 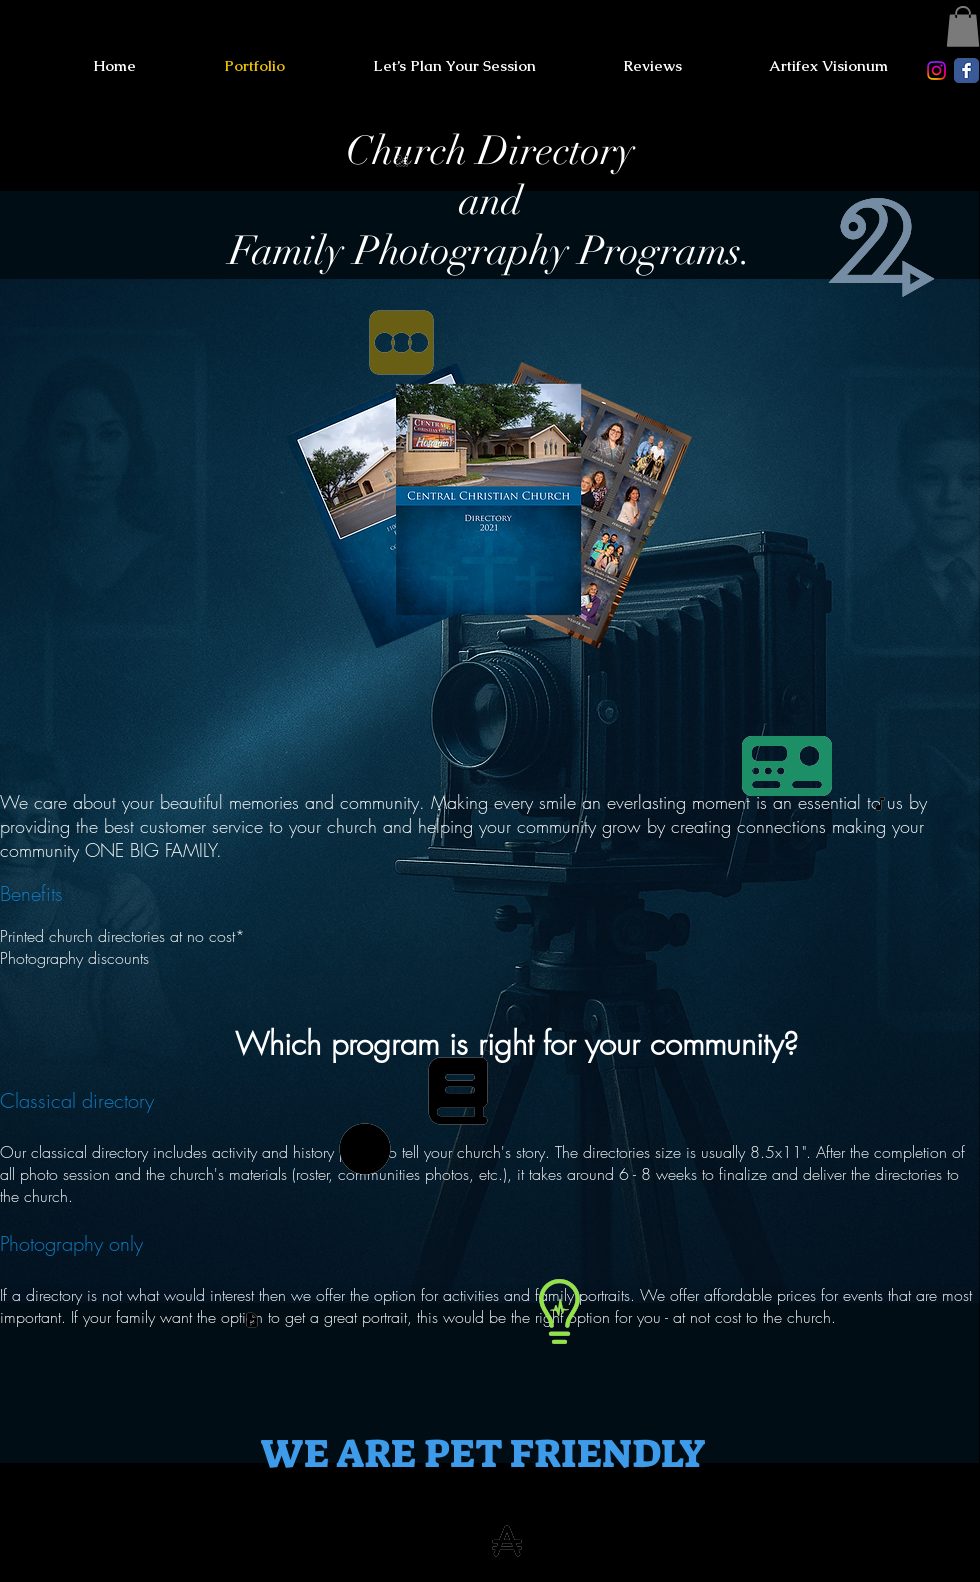 What do you see at coordinates (881, 247) in the screenshot?
I see `draft2digital publishing platform logo` at bounding box center [881, 247].